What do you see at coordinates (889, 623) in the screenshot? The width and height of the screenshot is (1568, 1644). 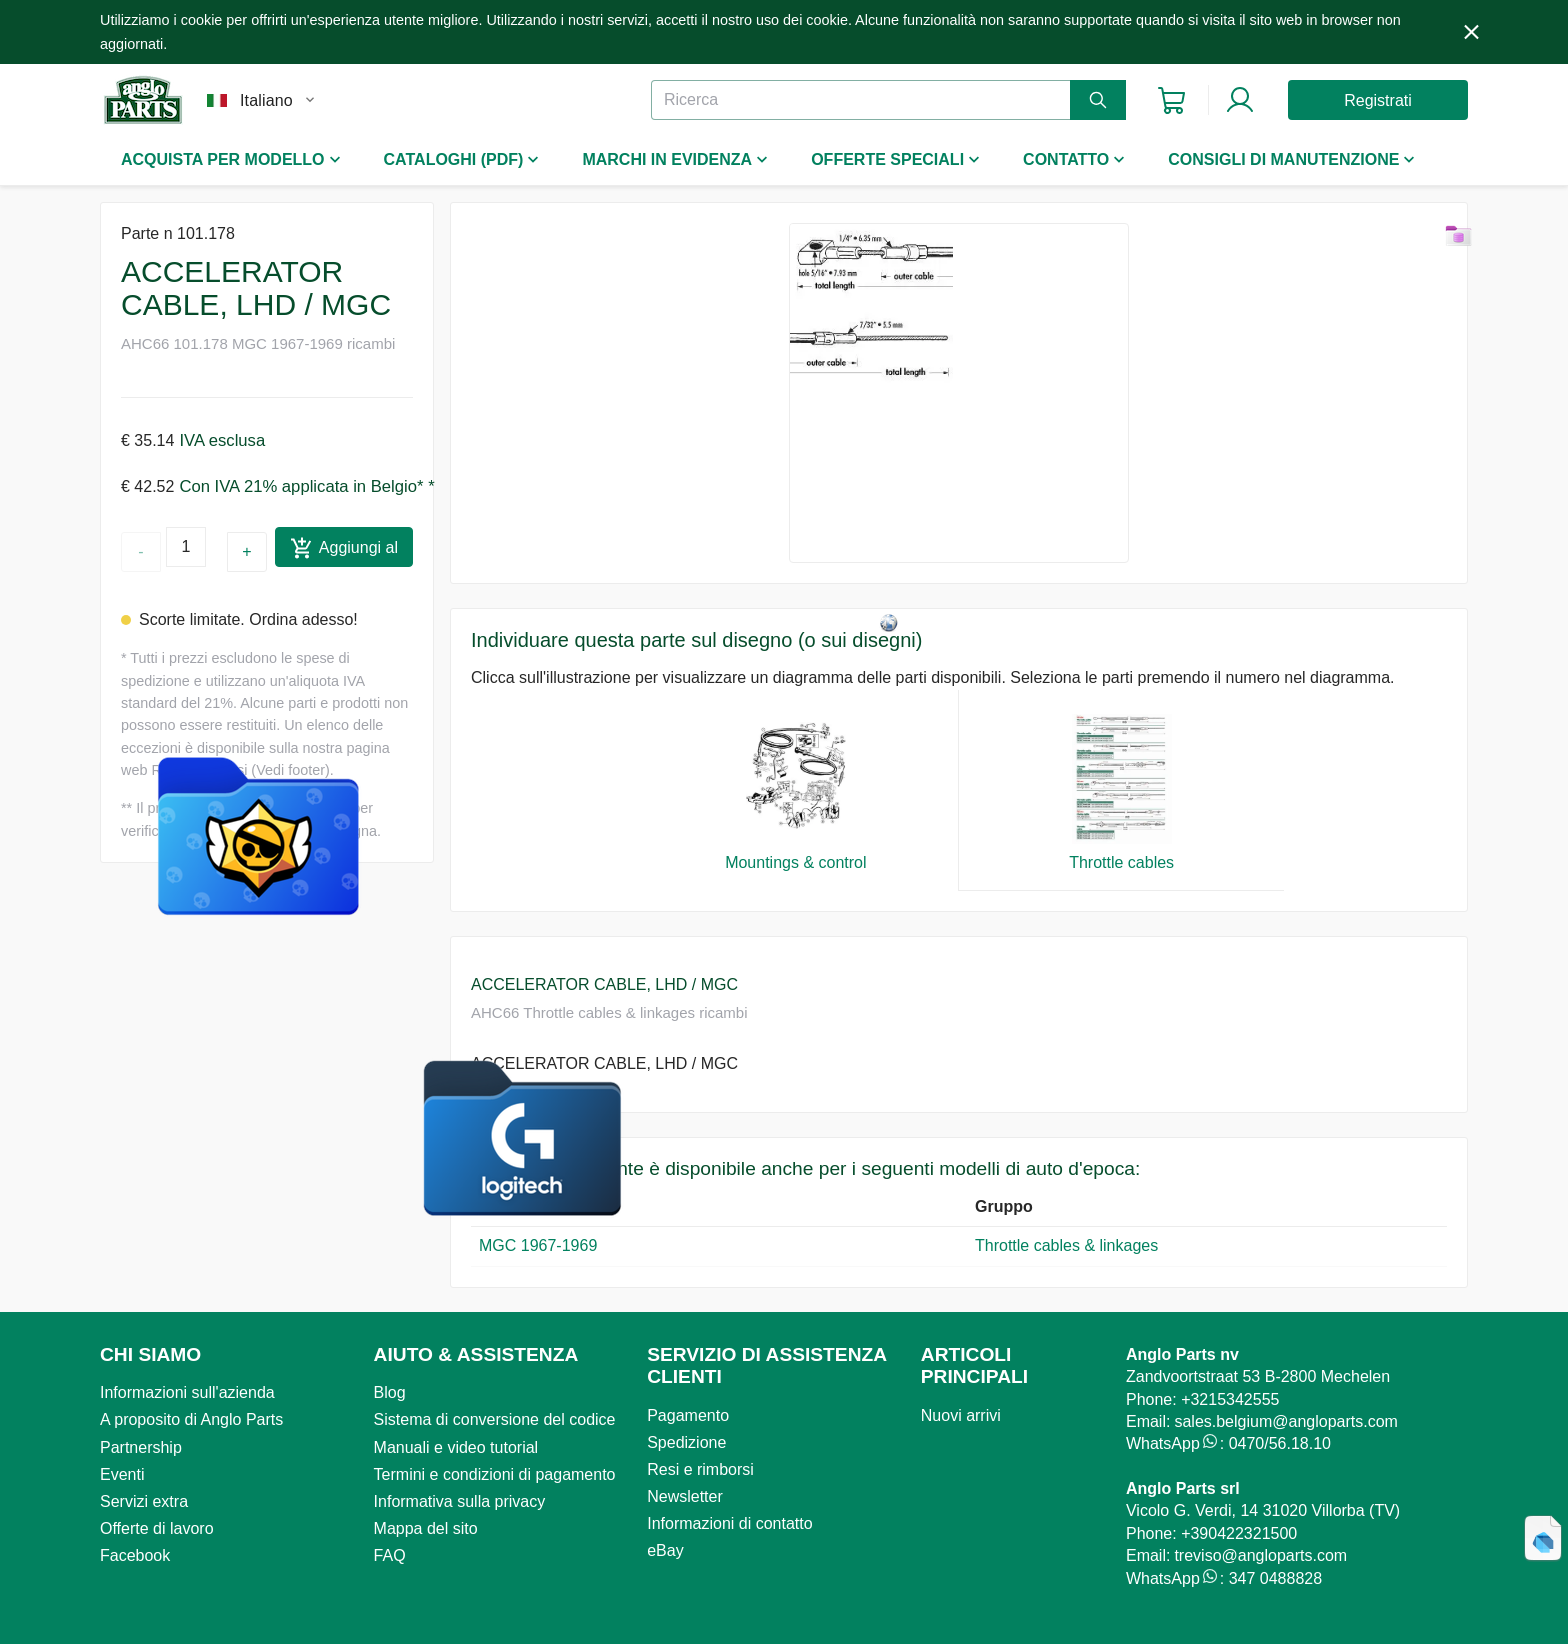 I see `open web browser` at bounding box center [889, 623].